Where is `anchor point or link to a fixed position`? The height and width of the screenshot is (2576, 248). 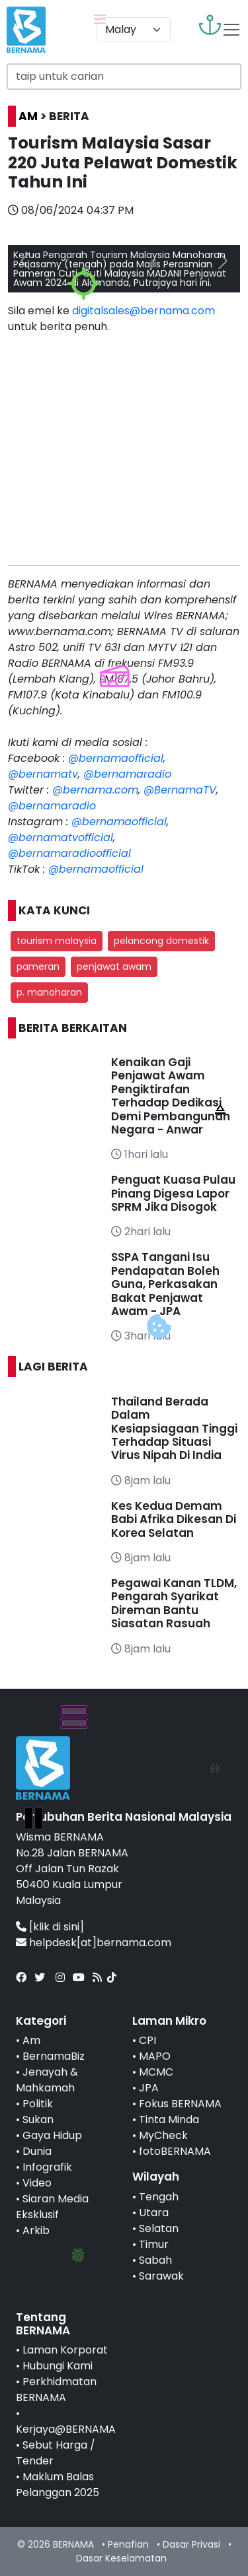 anchor point or link to a fixed position is located at coordinates (210, 24).